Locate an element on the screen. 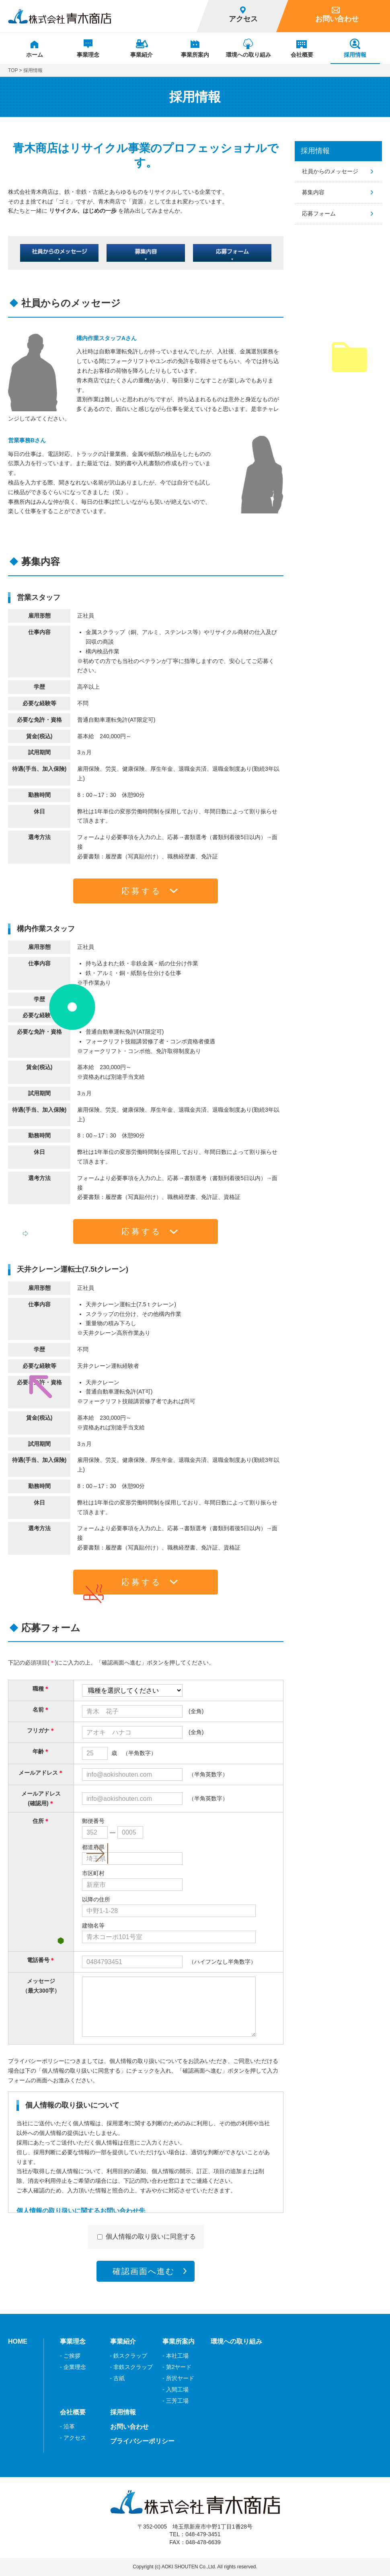  select or mark as active option is located at coordinates (72, 1007).